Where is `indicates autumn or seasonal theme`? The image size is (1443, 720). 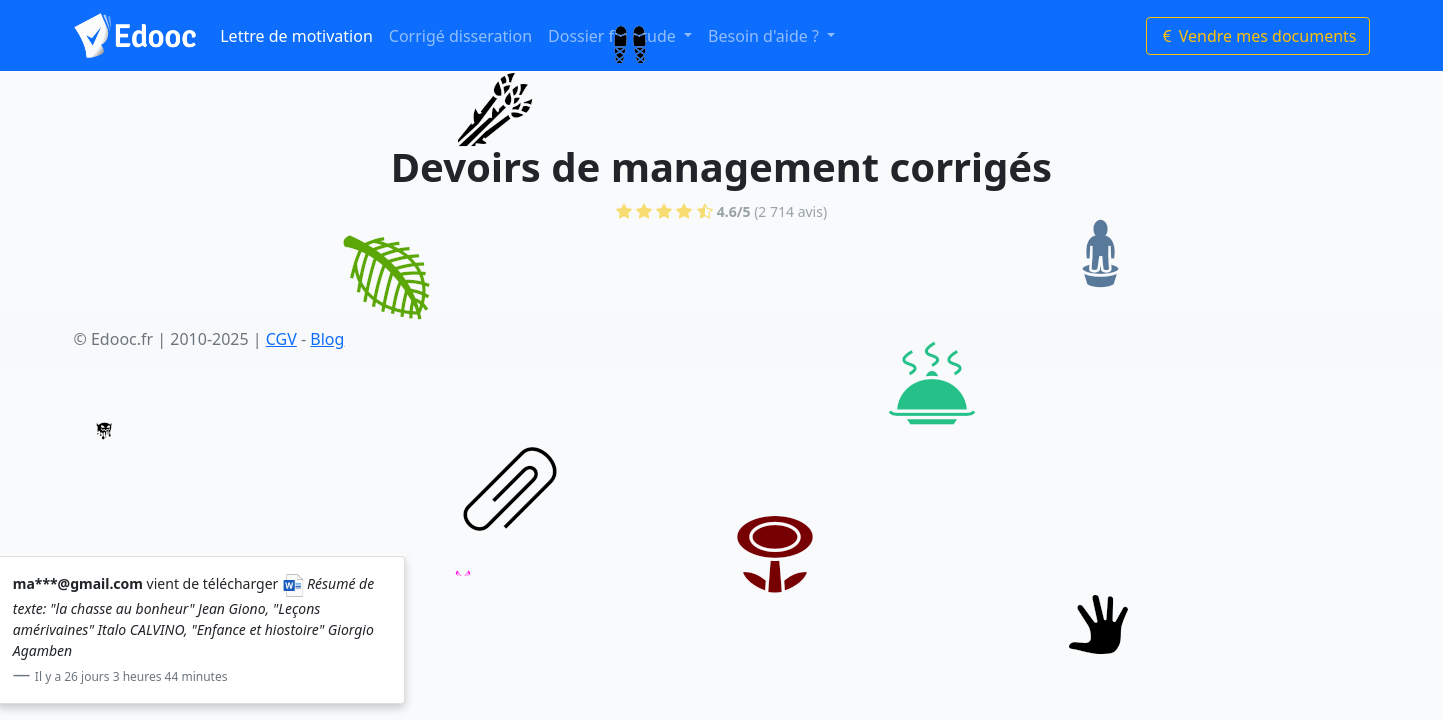 indicates autumn or seasonal theme is located at coordinates (386, 277).